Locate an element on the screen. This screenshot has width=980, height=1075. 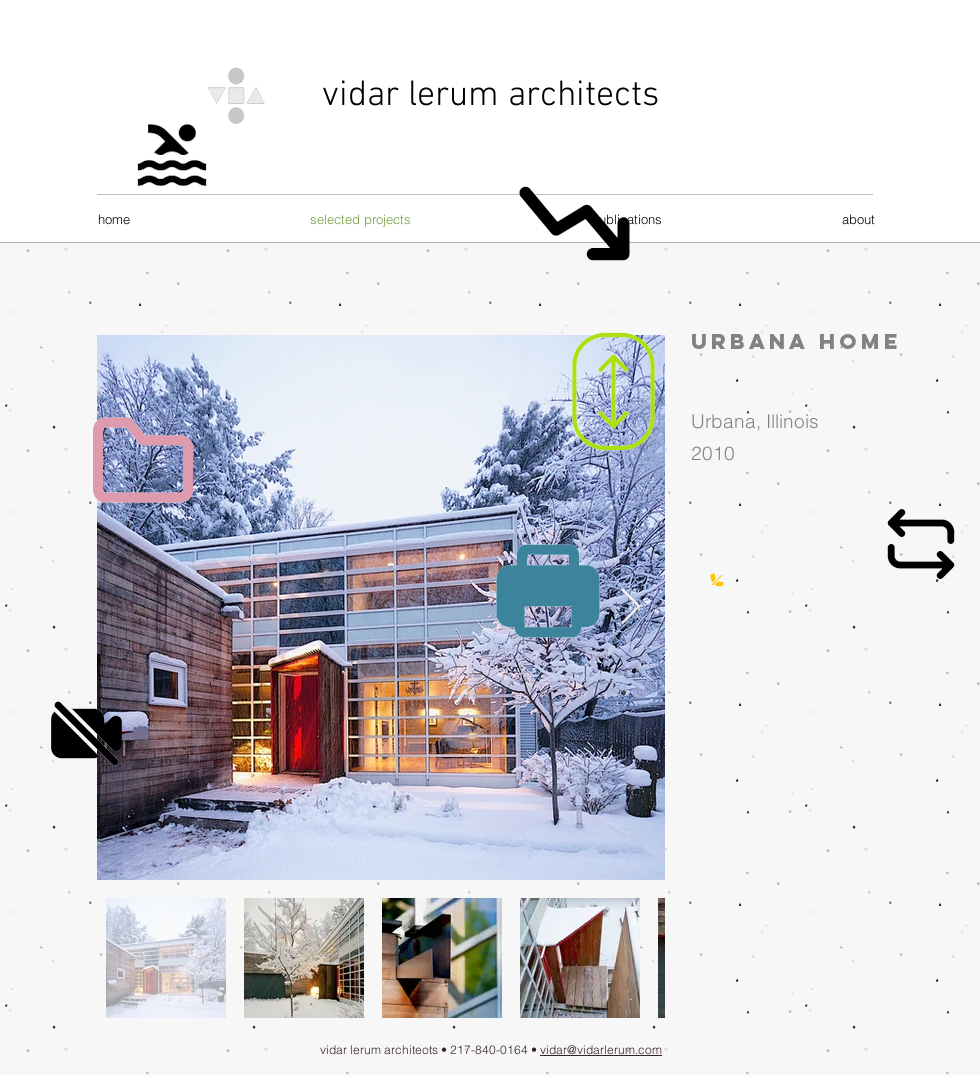
print the current document is located at coordinates (548, 591).